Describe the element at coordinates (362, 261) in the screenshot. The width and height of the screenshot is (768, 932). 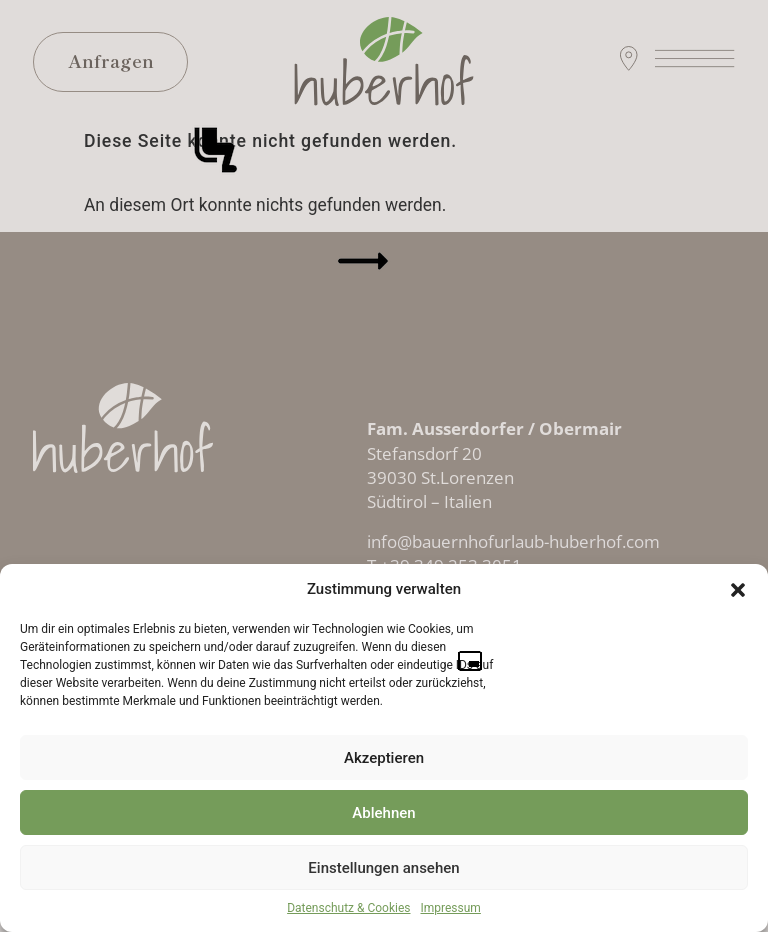
I see `indicates no change or stable trend` at that location.